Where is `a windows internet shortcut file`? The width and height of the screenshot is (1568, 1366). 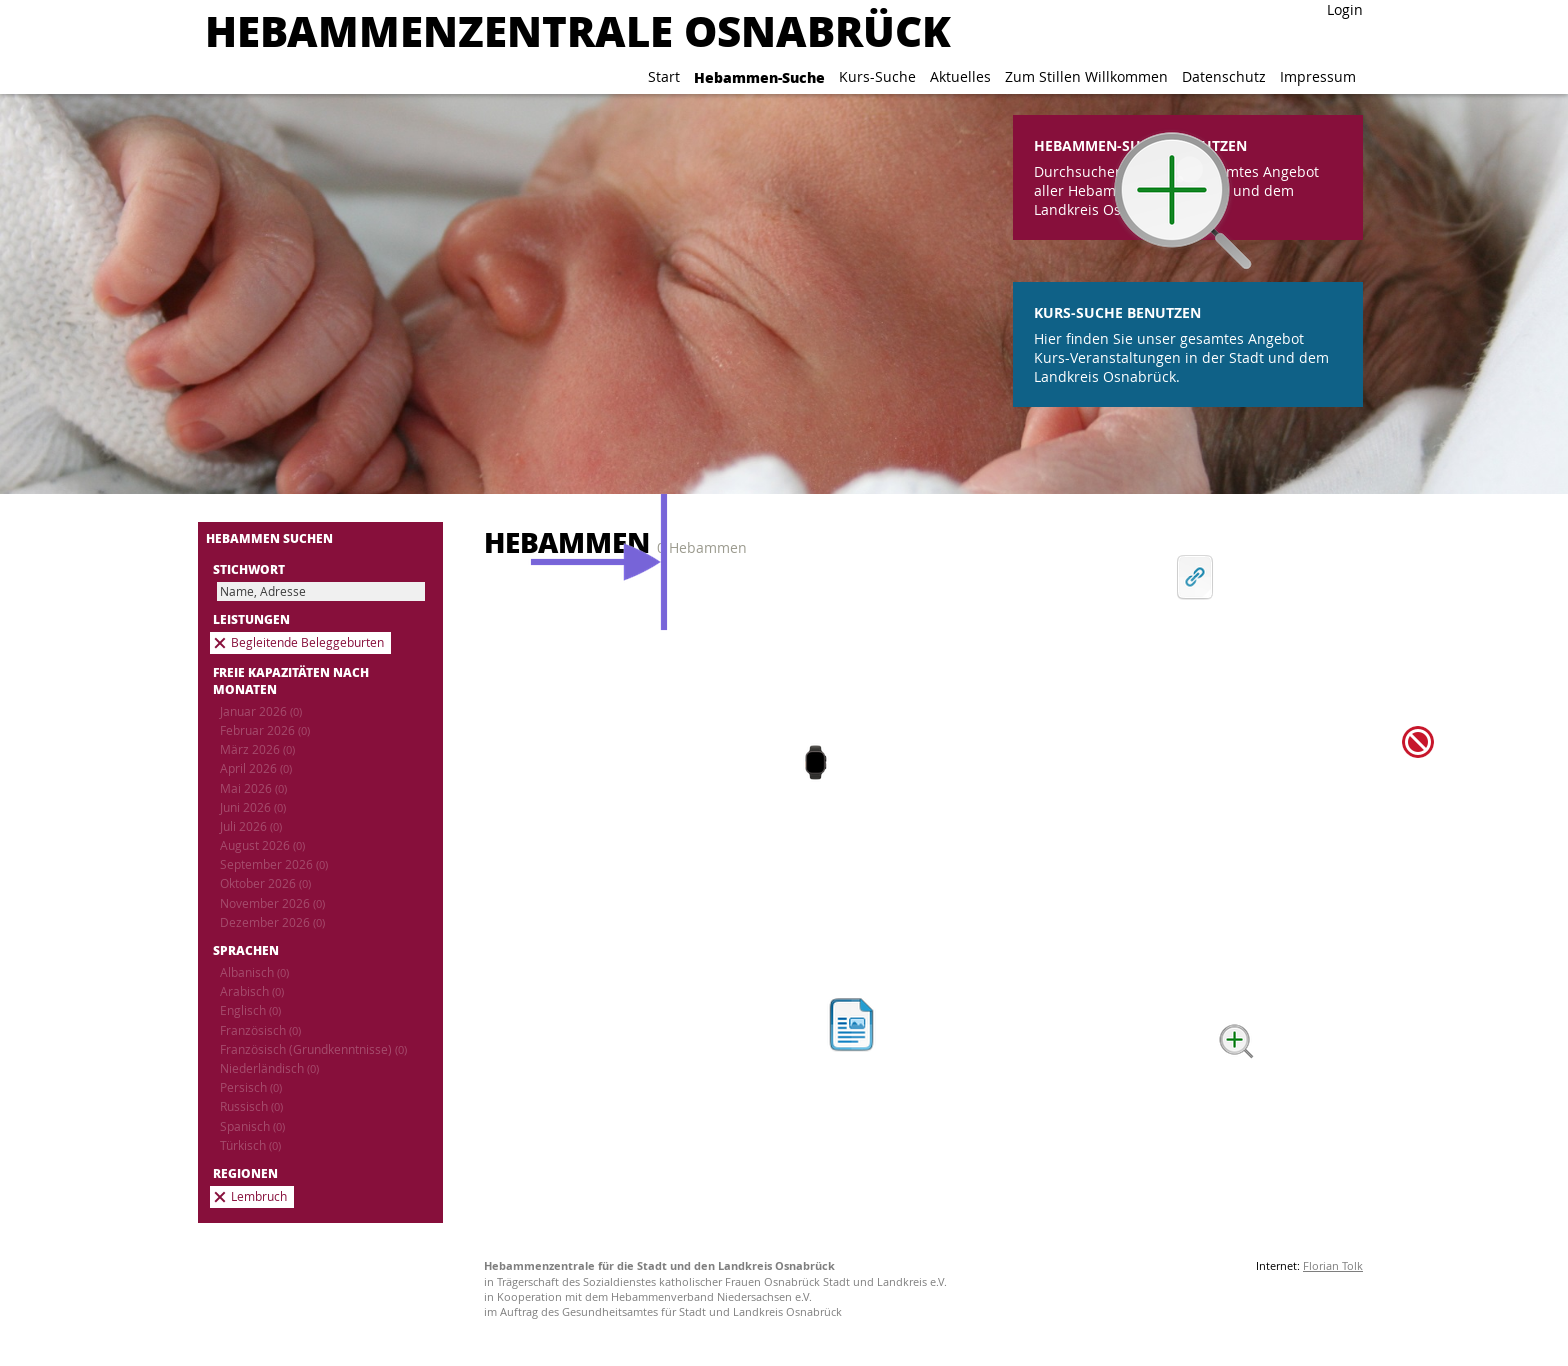
a windows internet shortcut file is located at coordinates (1195, 577).